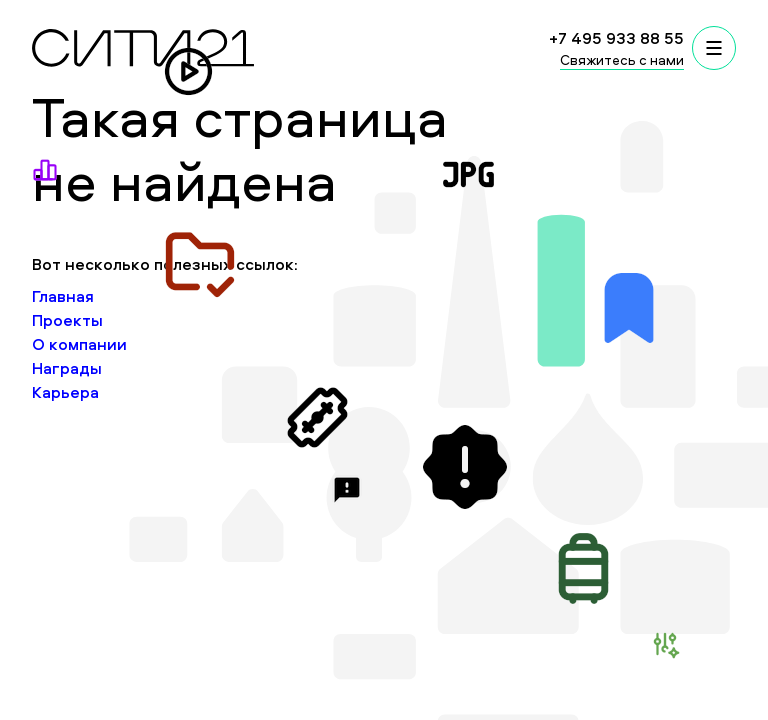 Image resolution: width=768 pixels, height=720 pixels. I want to click on save this item for later, so click(629, 308).